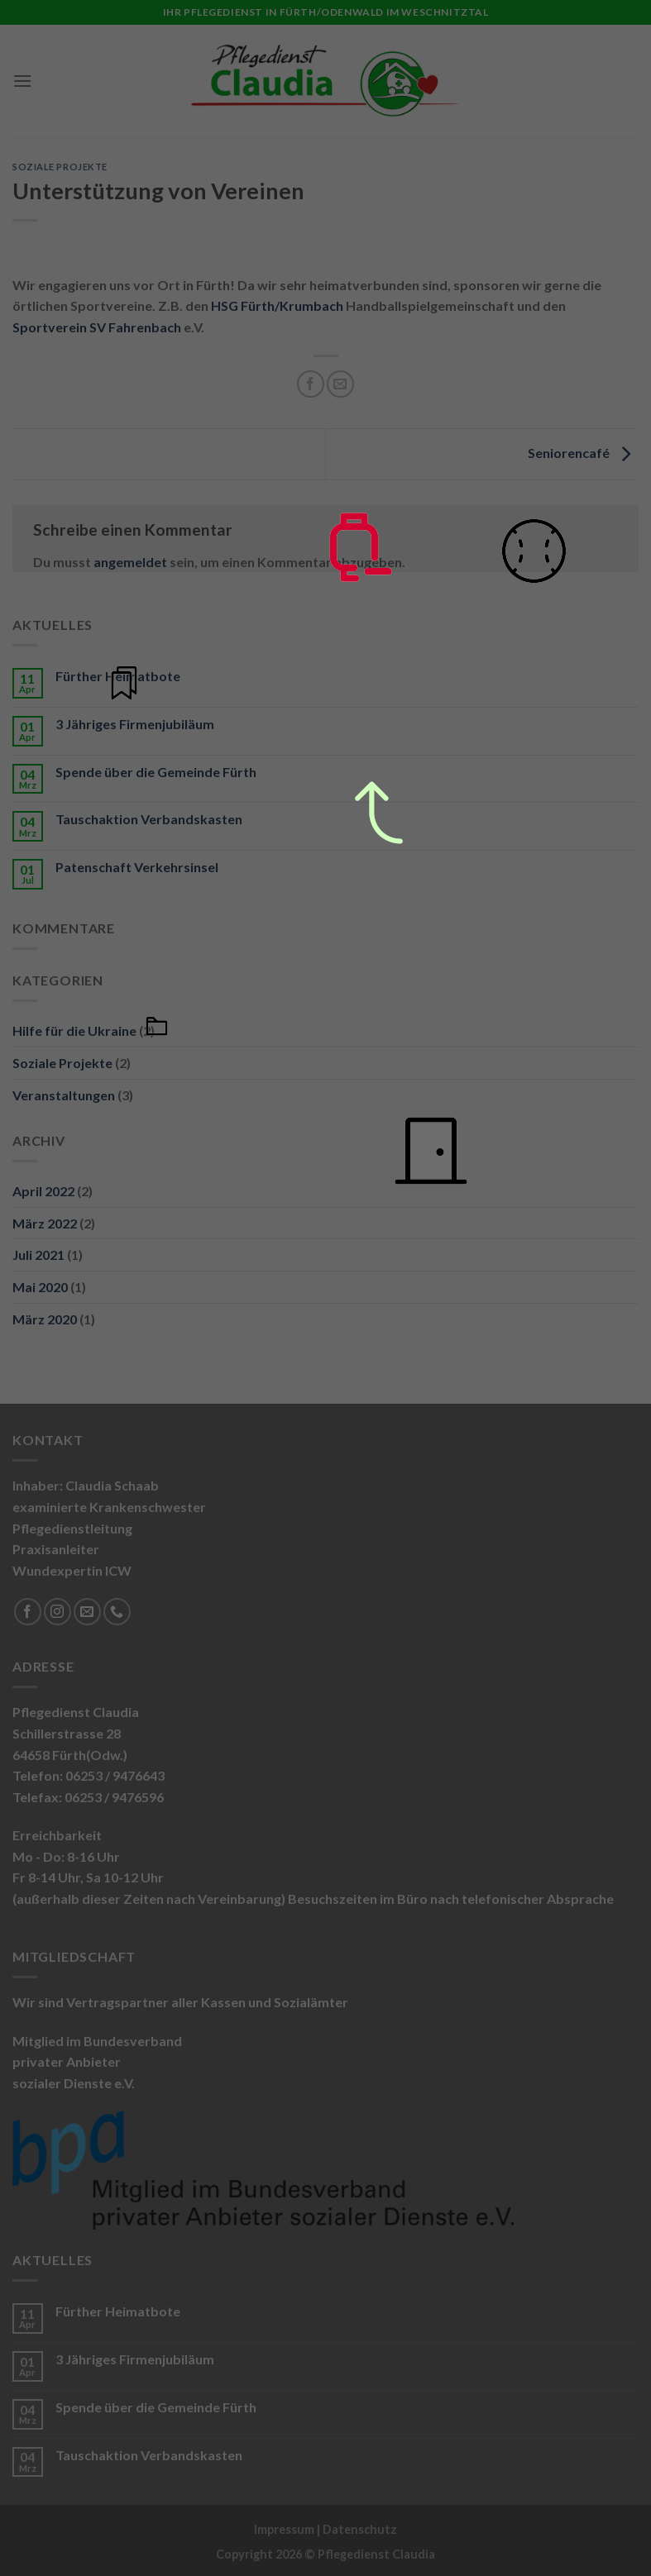 The image size is (651, 2576). What do you see at coordinates (124, 683) in the screenshot?
I see `view all saved bookmarks` at bounding box center [124, 683].